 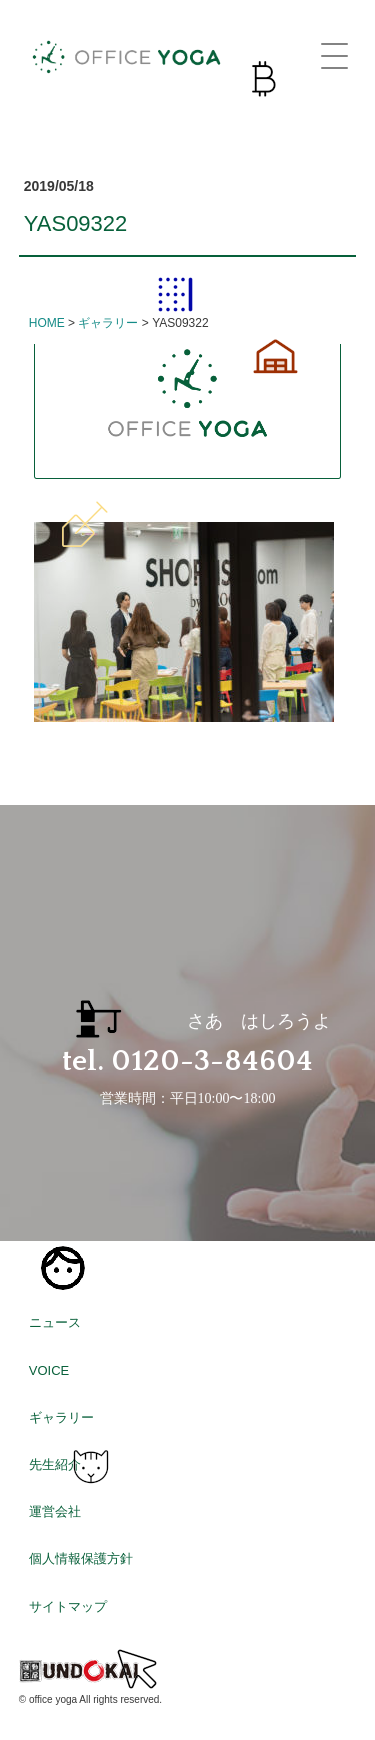 What do you see at coordinates (84, 525) in the screenshot?
I see `access gardening or landscaping tools` at bounding box center [84, 525].